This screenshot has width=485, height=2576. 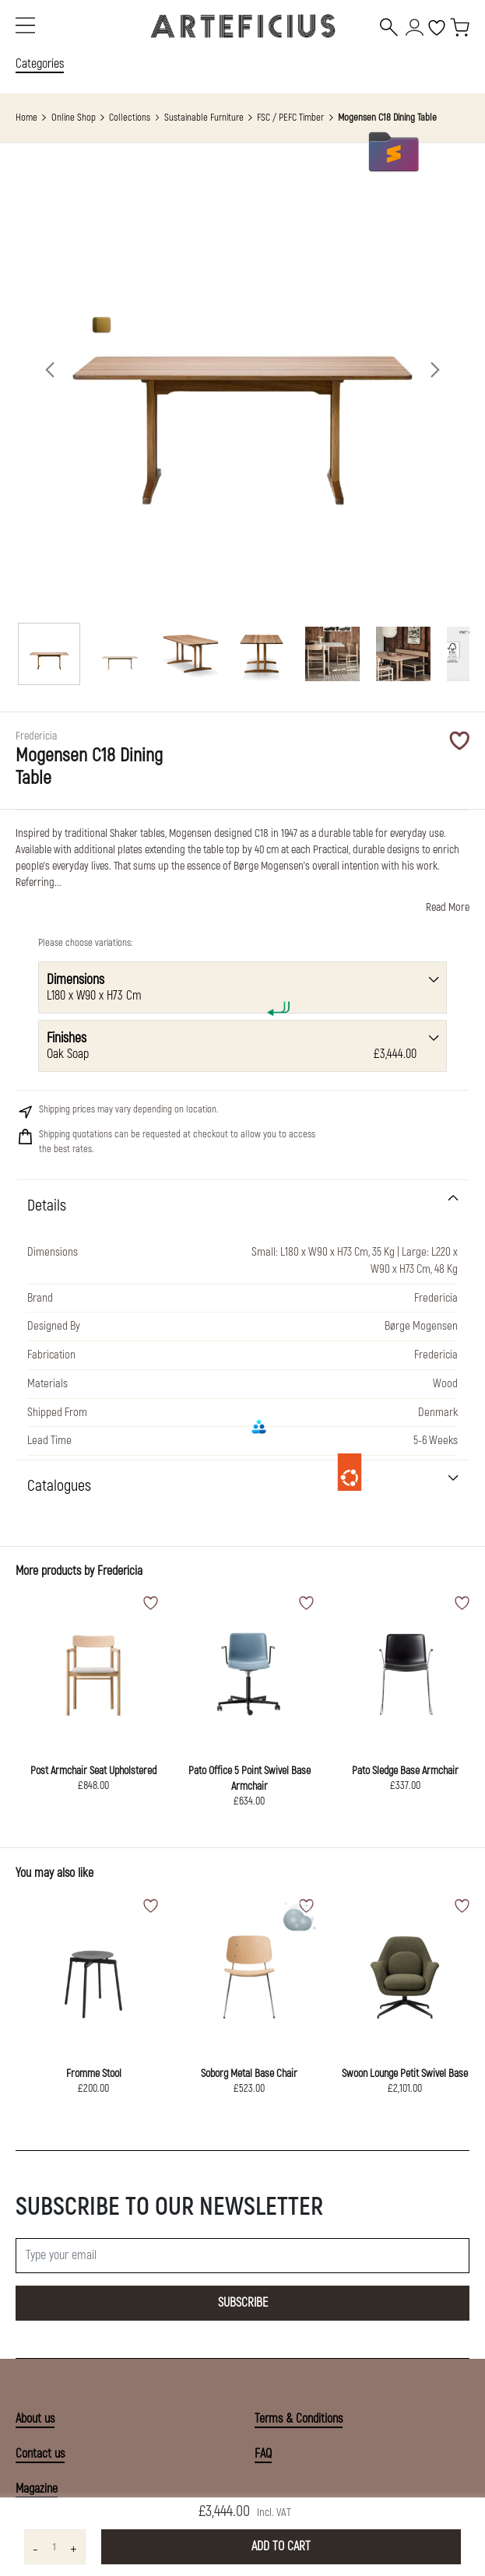 I want to click on indicates cloudy nighttime weather conditions, so click(x=300, y=1917).